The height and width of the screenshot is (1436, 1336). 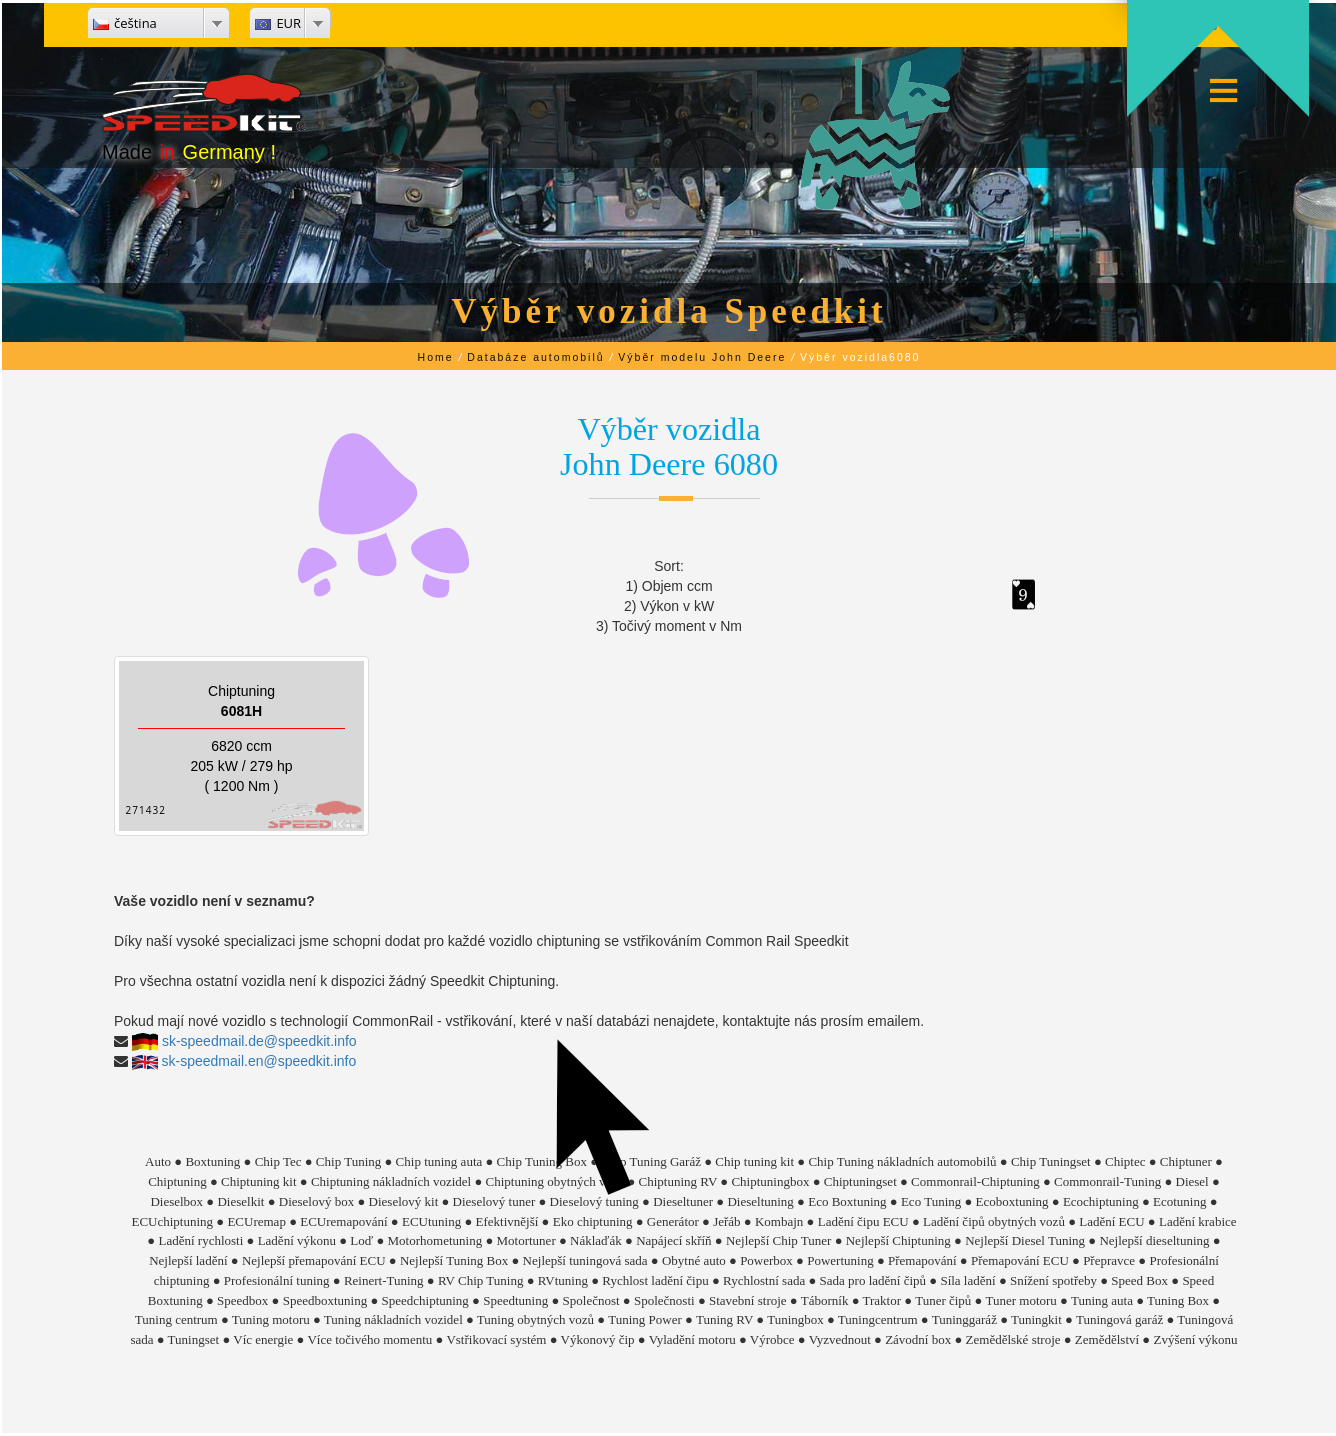 I want to click on browse mushroom or fungi identification, so click(x=383, y=515).